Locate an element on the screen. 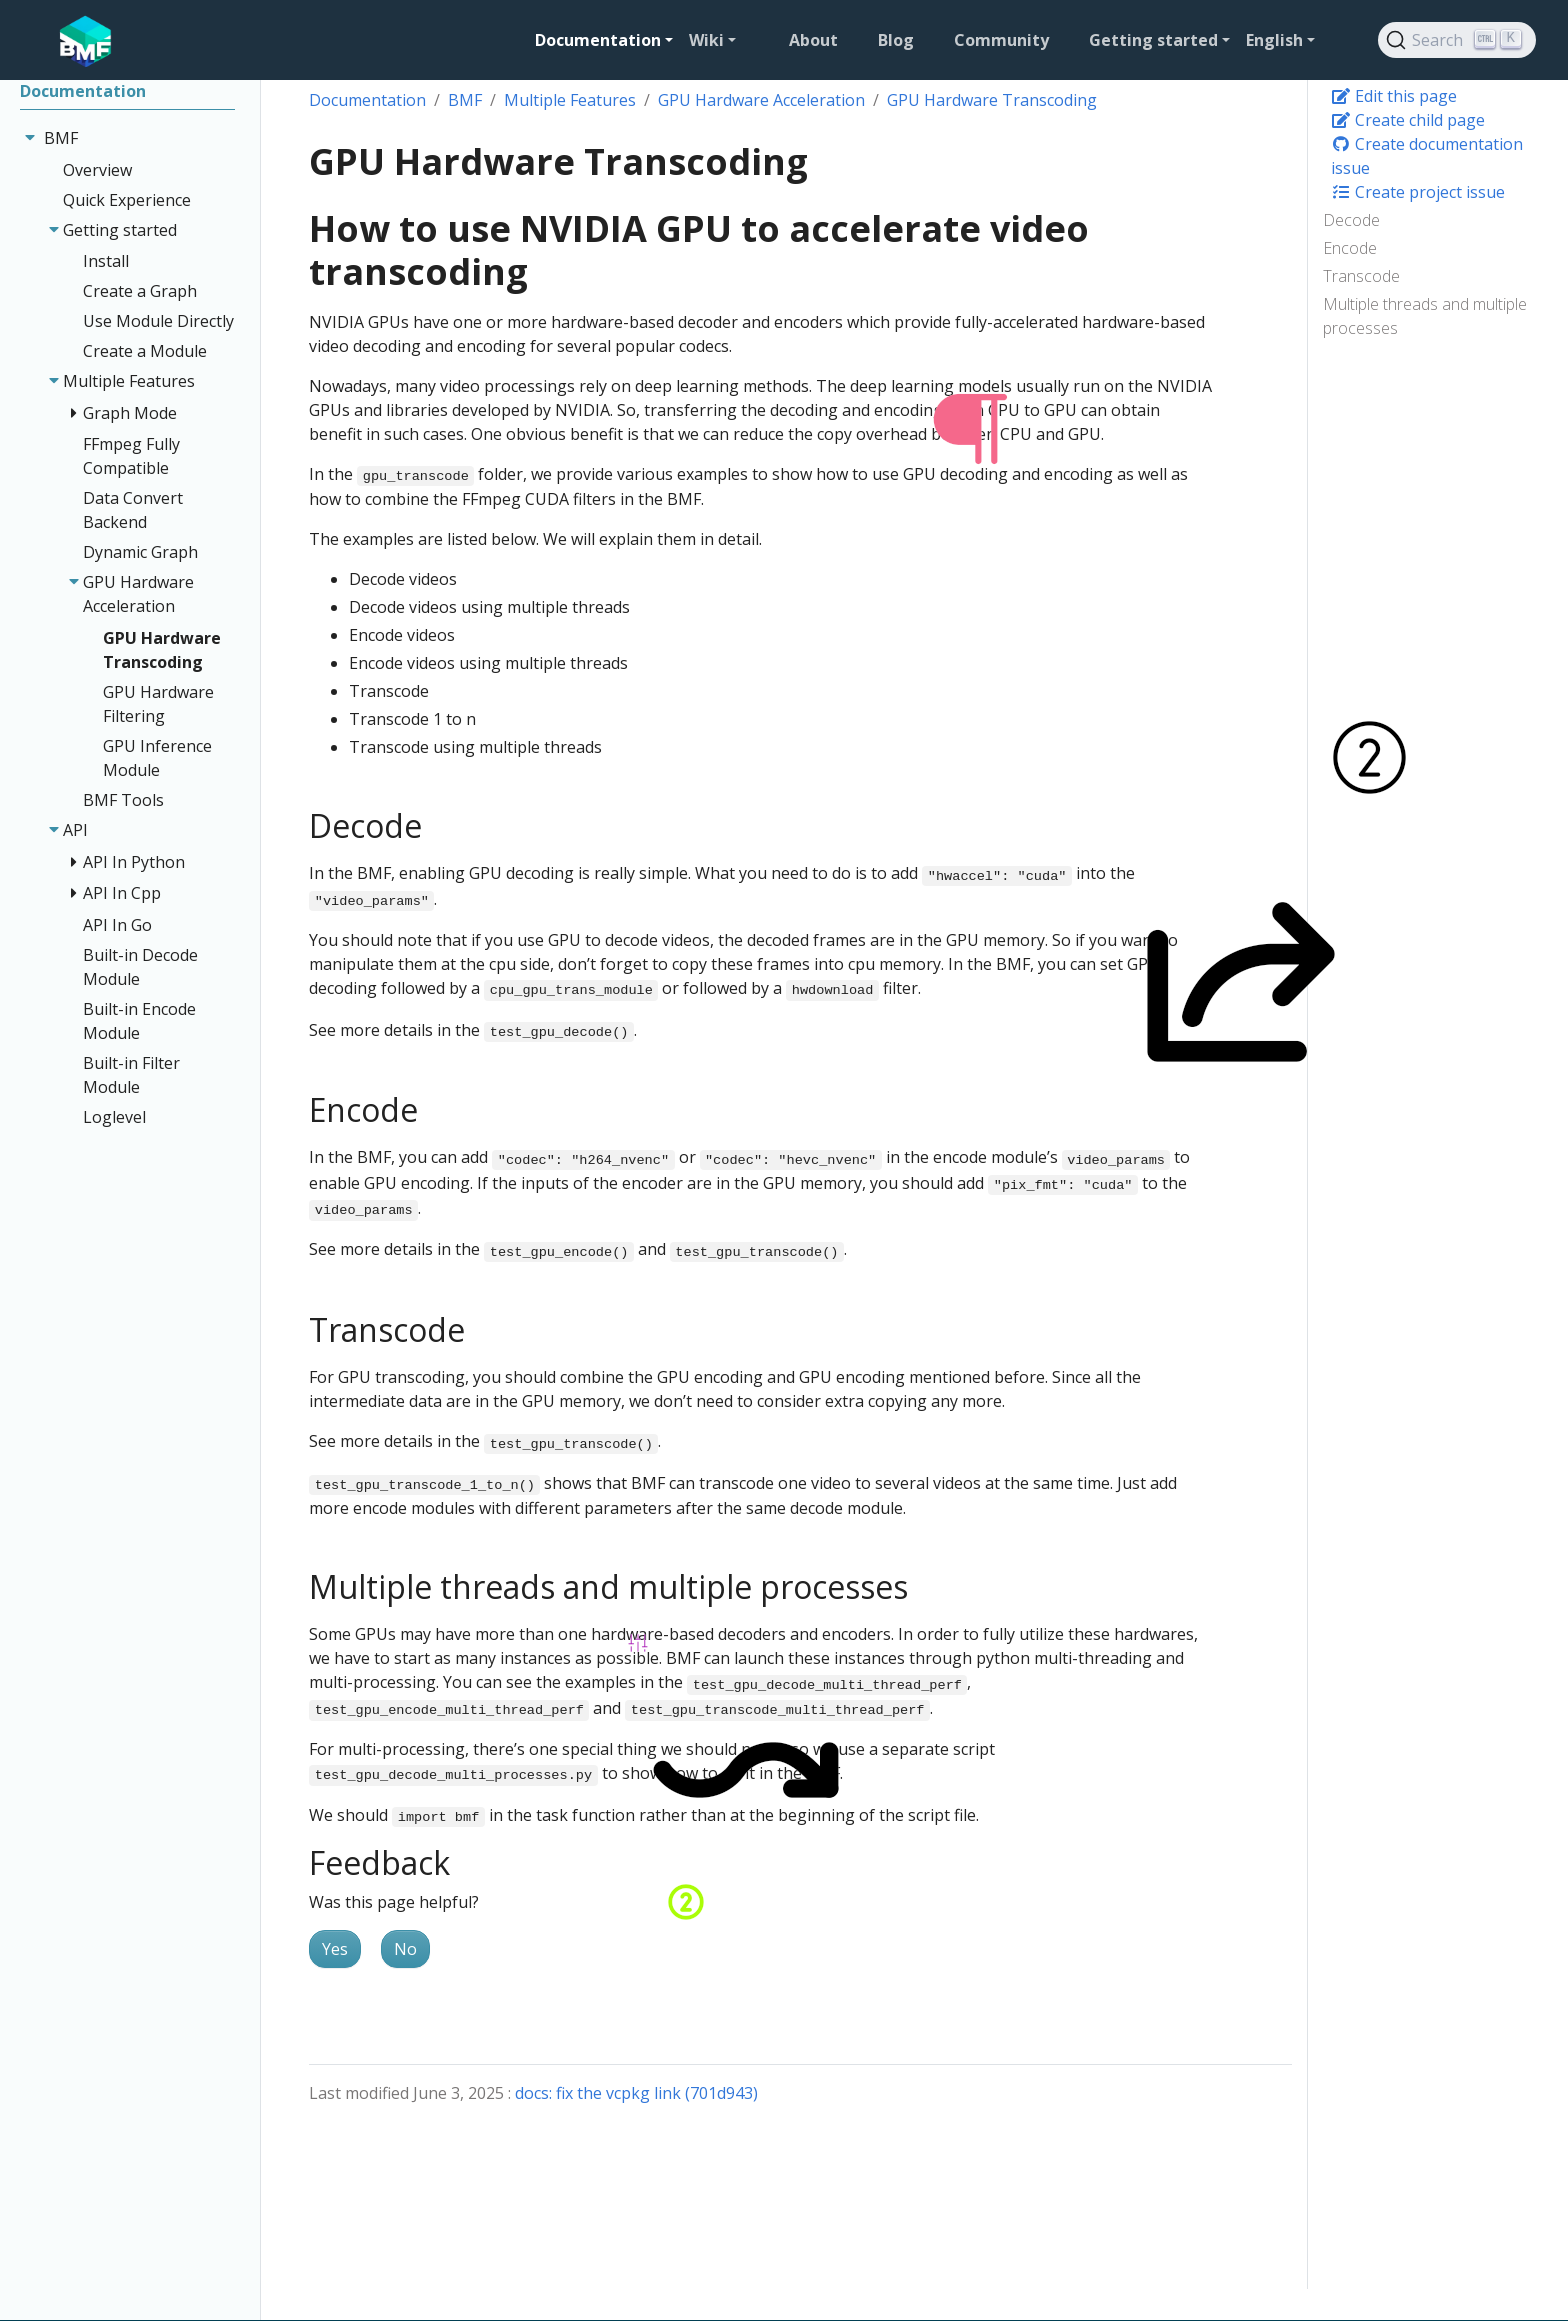 The image size is (1568, 2321). share this content is located at coordinates (1241, 975).